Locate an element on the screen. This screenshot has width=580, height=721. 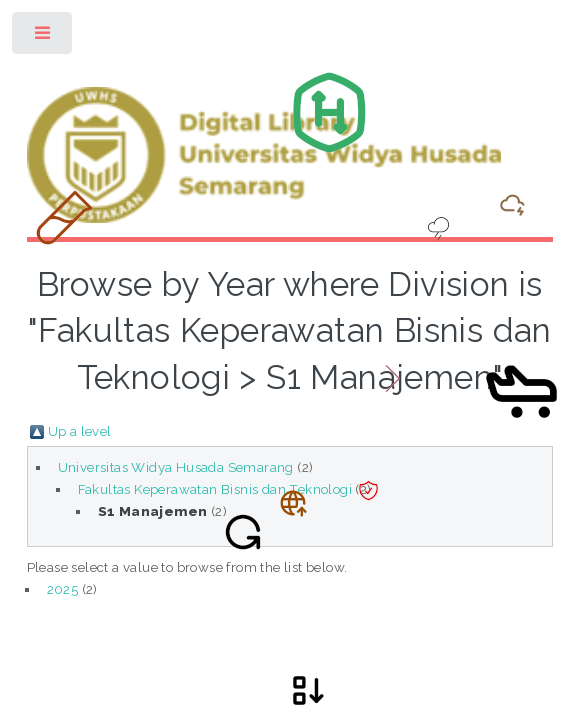
rotate an image or object is located at coordinates (243, 532).